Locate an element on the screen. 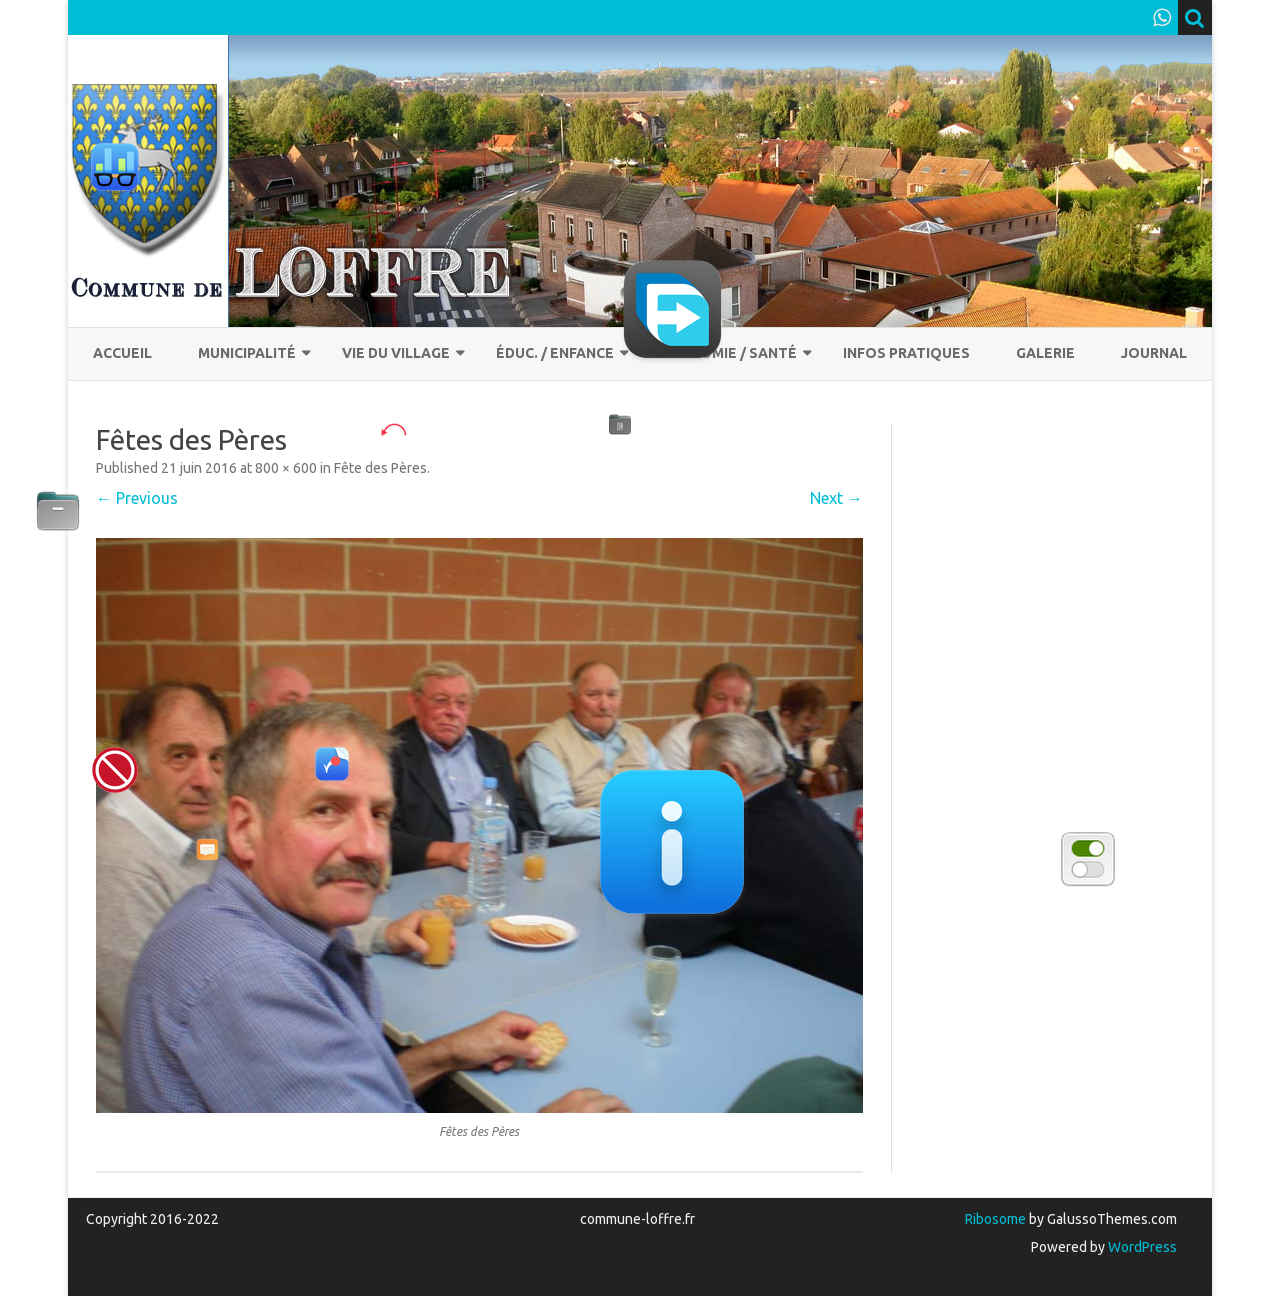  open free download manager app is located at coordinates (672, 309).